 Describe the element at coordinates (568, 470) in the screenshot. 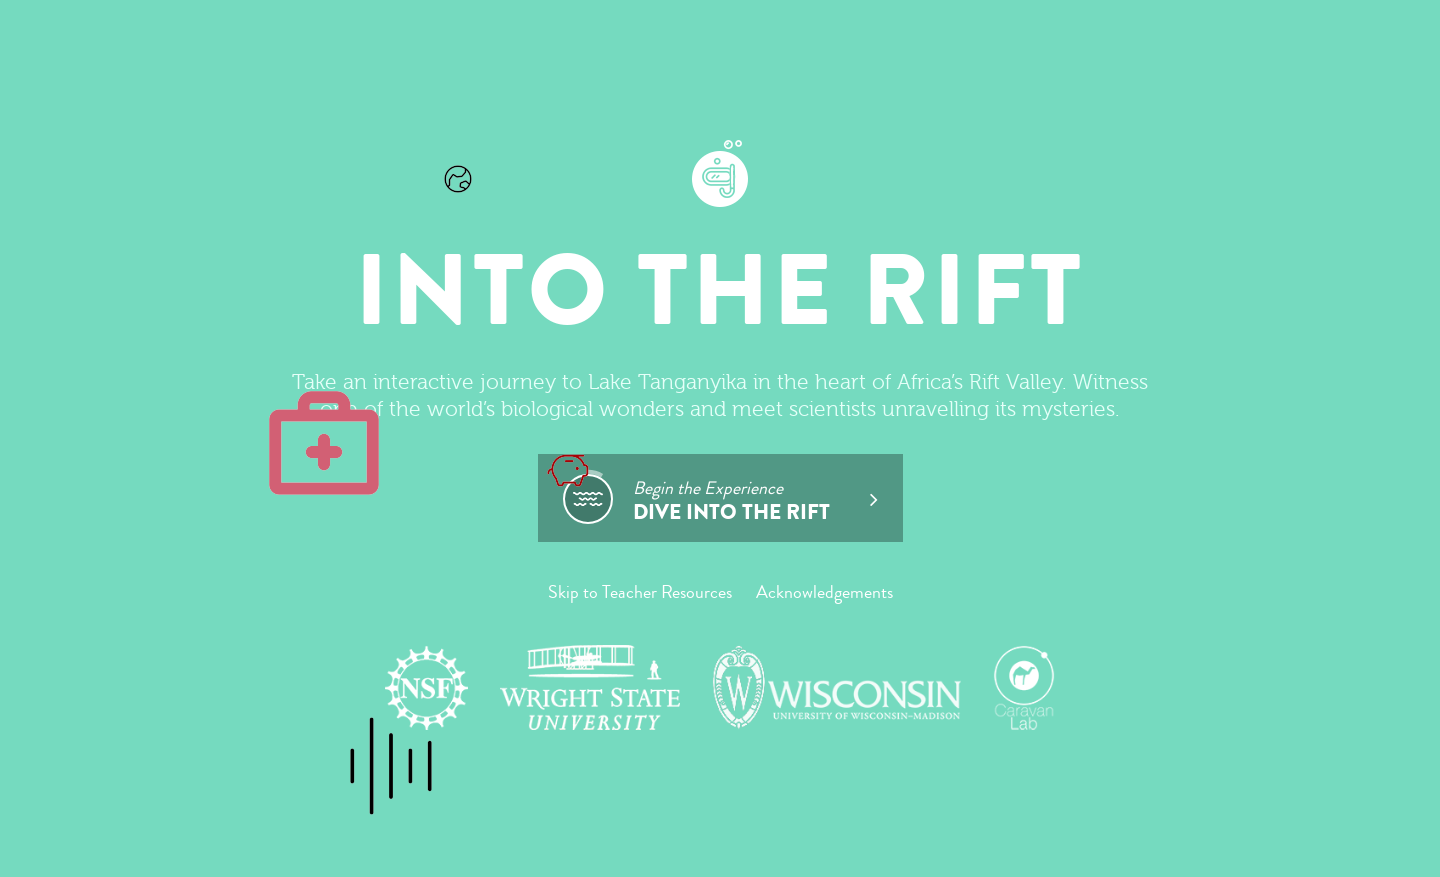

I see `access savings or budget features` at that location.